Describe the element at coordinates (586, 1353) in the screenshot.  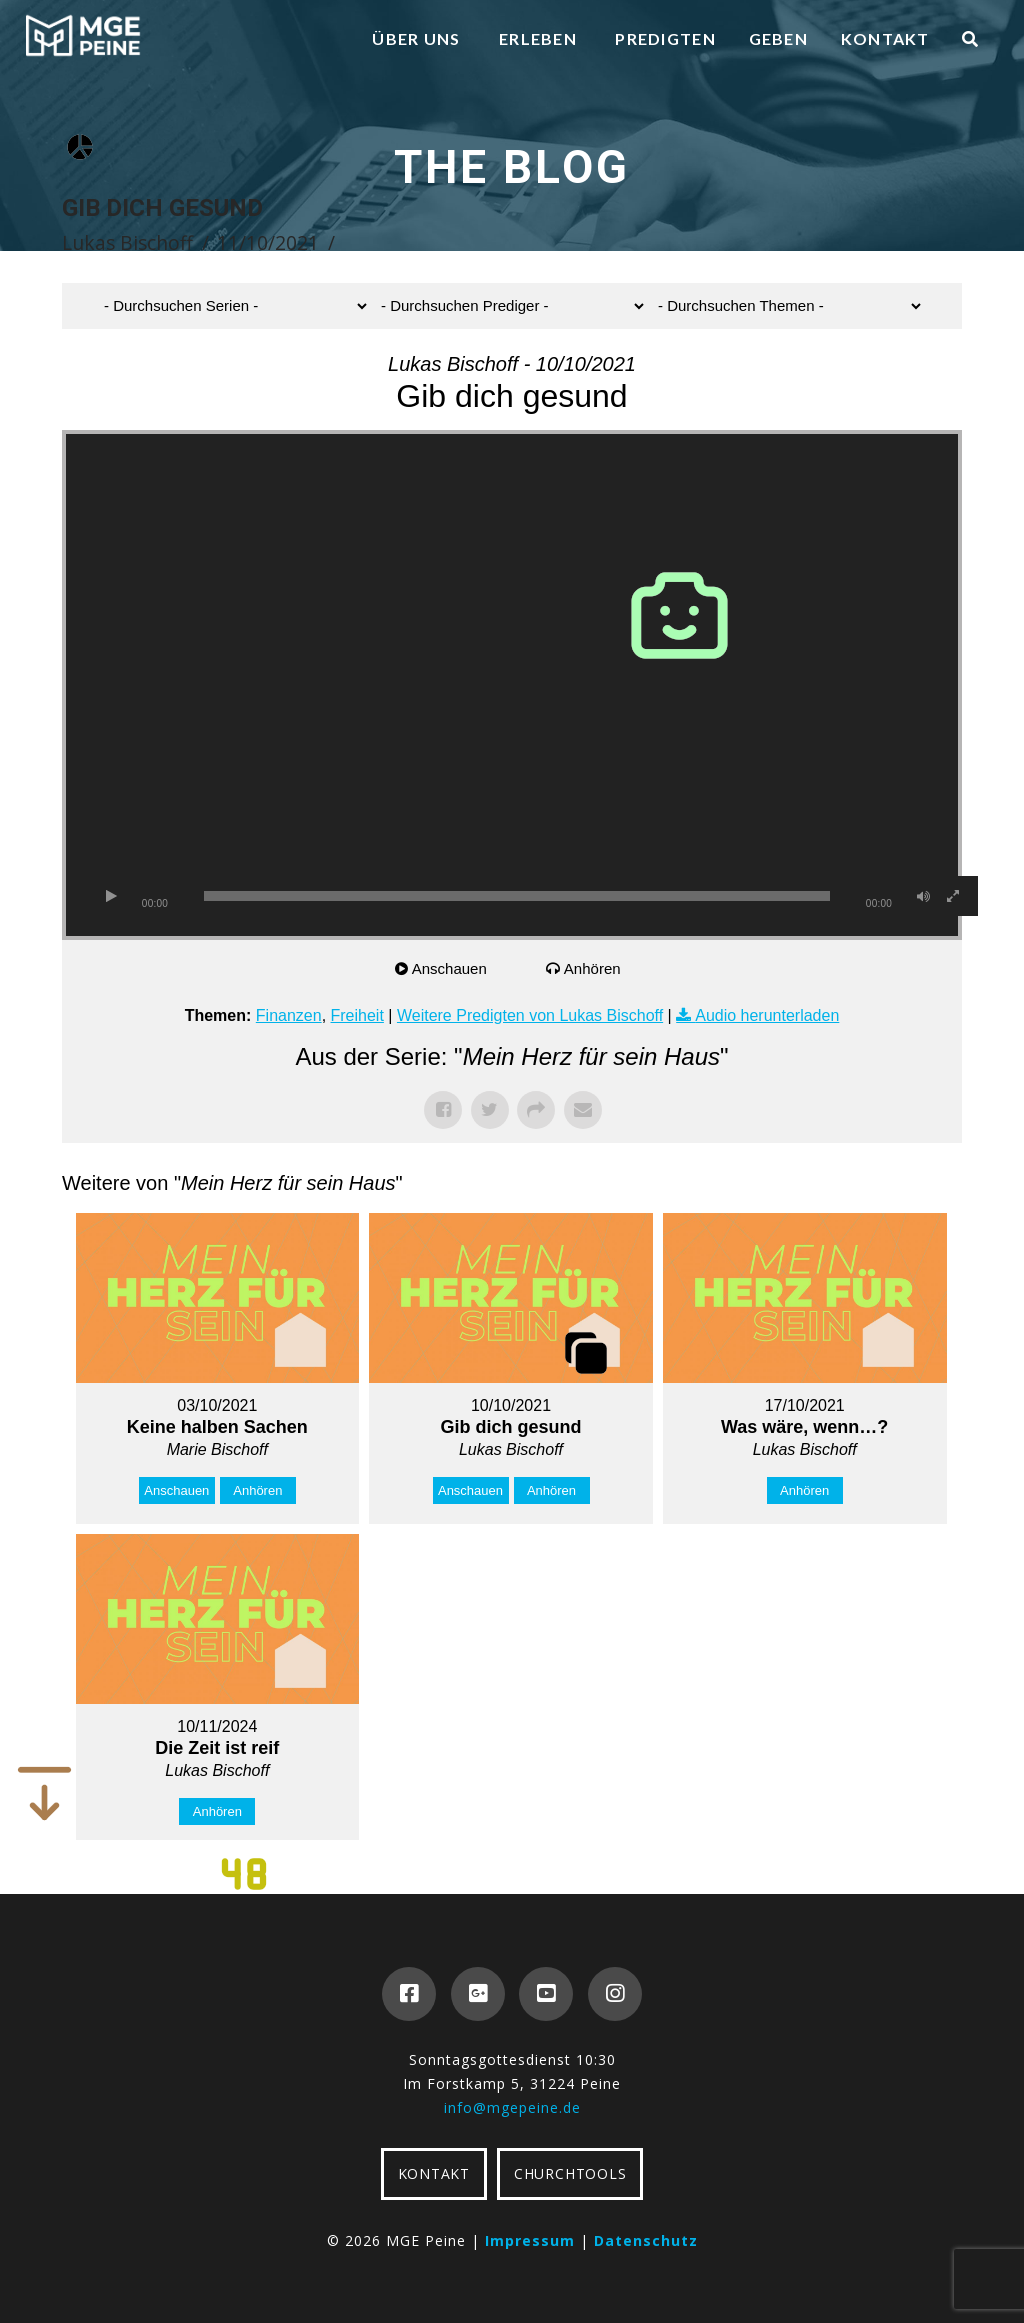
I see `copy to clipboard` at that location.